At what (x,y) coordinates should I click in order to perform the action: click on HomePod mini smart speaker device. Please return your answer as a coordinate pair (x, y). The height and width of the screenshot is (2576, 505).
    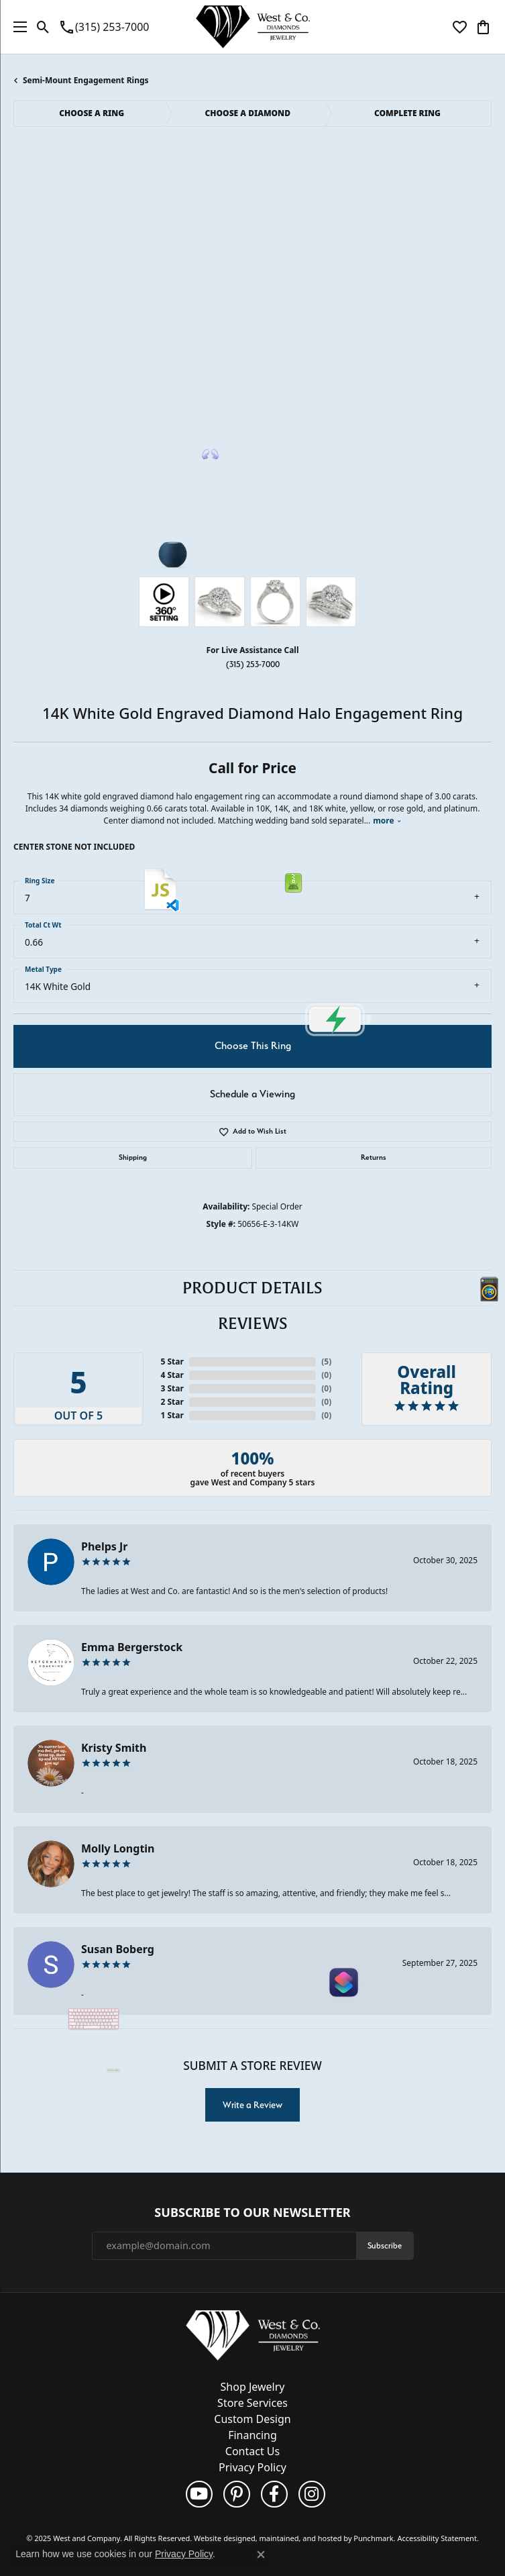
    Looking at the image, I should click on (172, 557).